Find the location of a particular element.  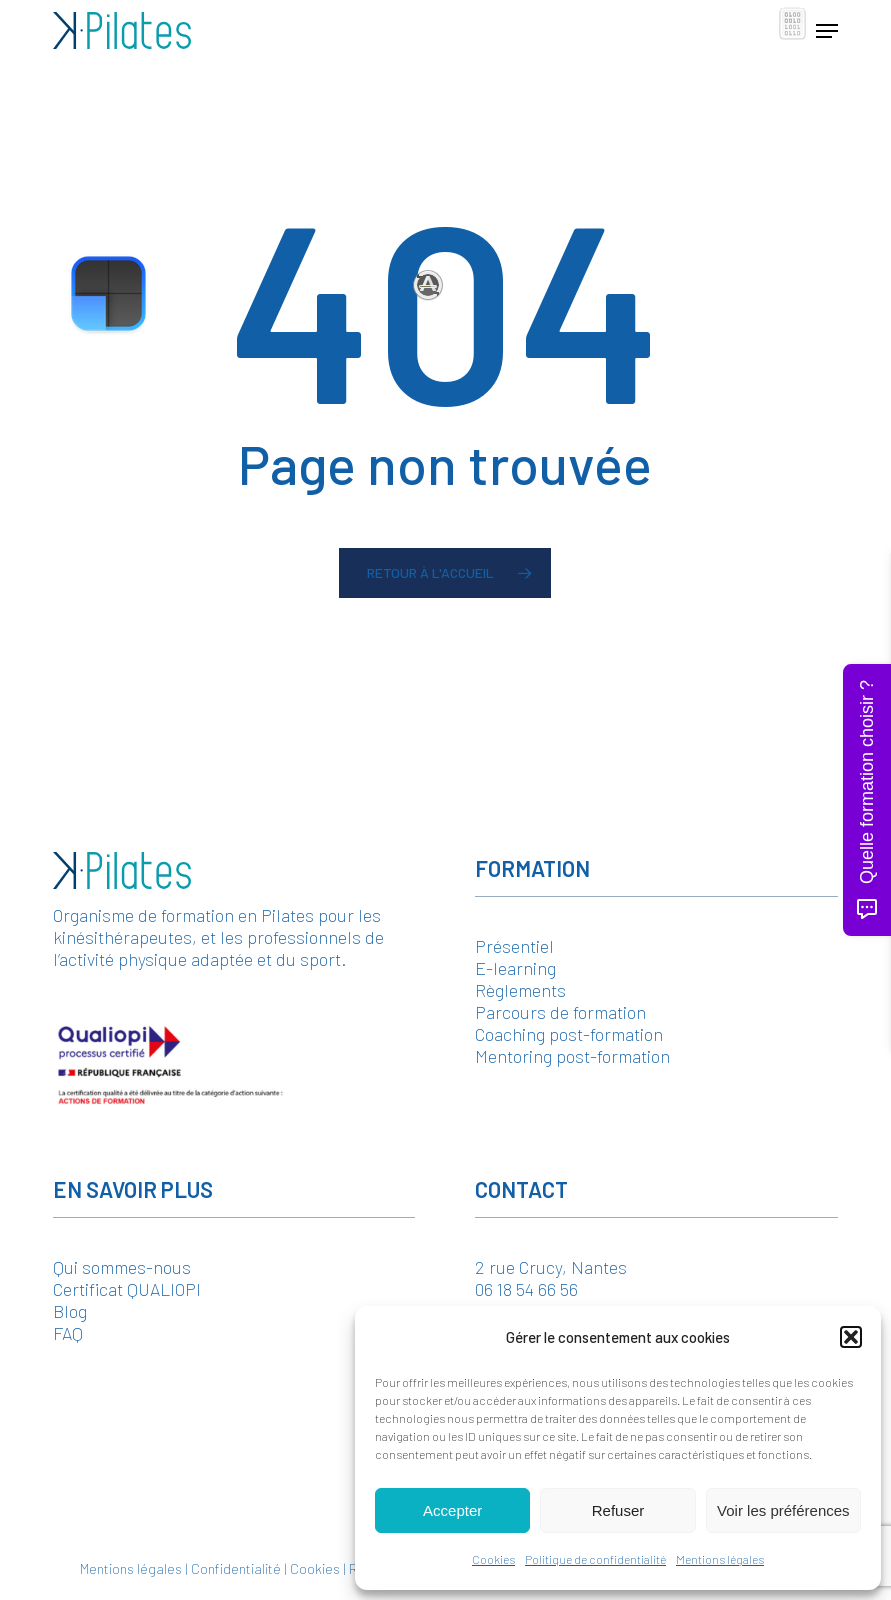

check for available software updates is located at coordinates (428, 285).